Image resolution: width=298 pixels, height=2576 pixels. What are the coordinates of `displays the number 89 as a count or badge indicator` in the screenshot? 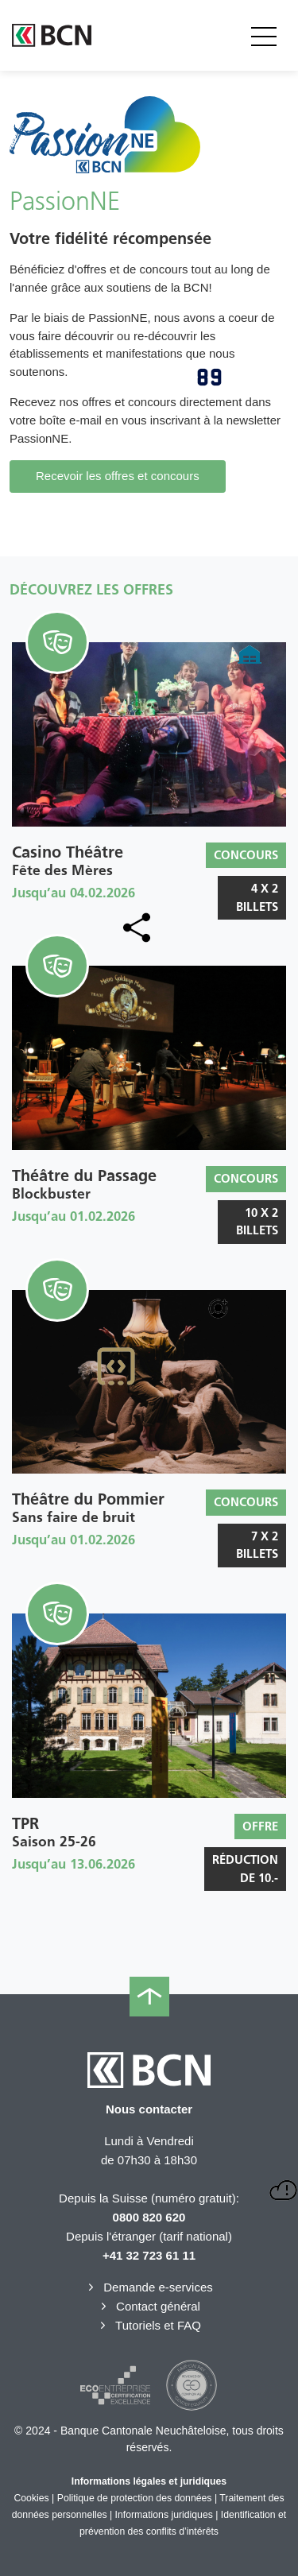 It's located at (209, 377).